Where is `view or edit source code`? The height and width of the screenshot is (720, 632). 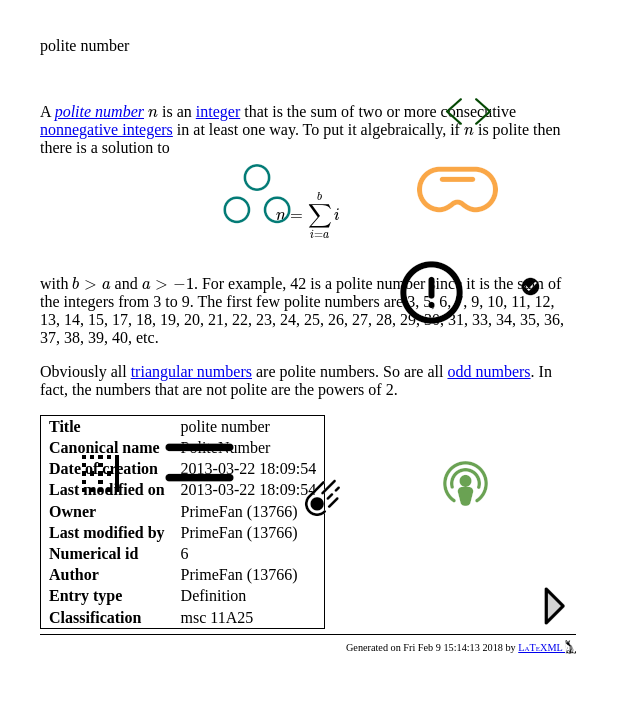 view or edit source code is located at coordinates (468, 111).